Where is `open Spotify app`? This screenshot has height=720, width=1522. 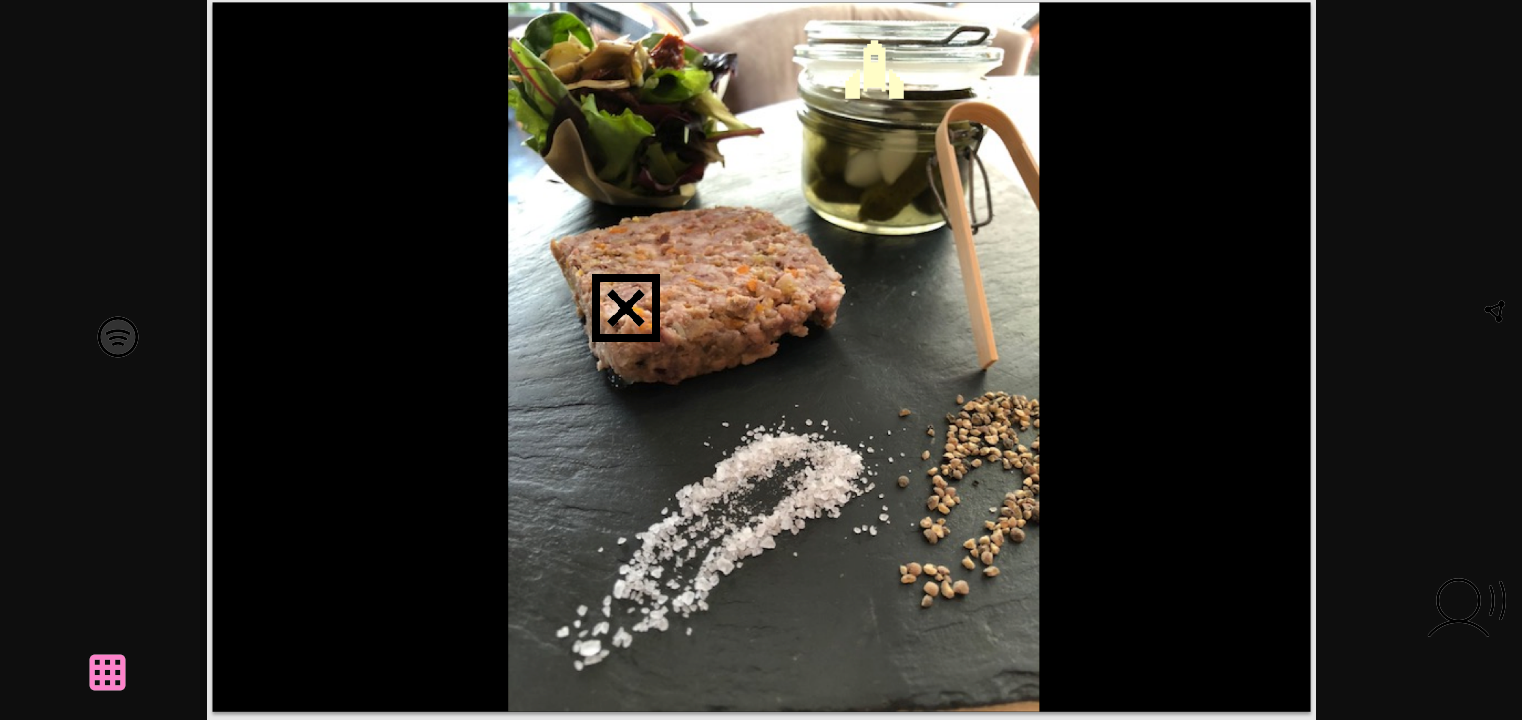
open Spotify app is located at coordinates (118, 337).